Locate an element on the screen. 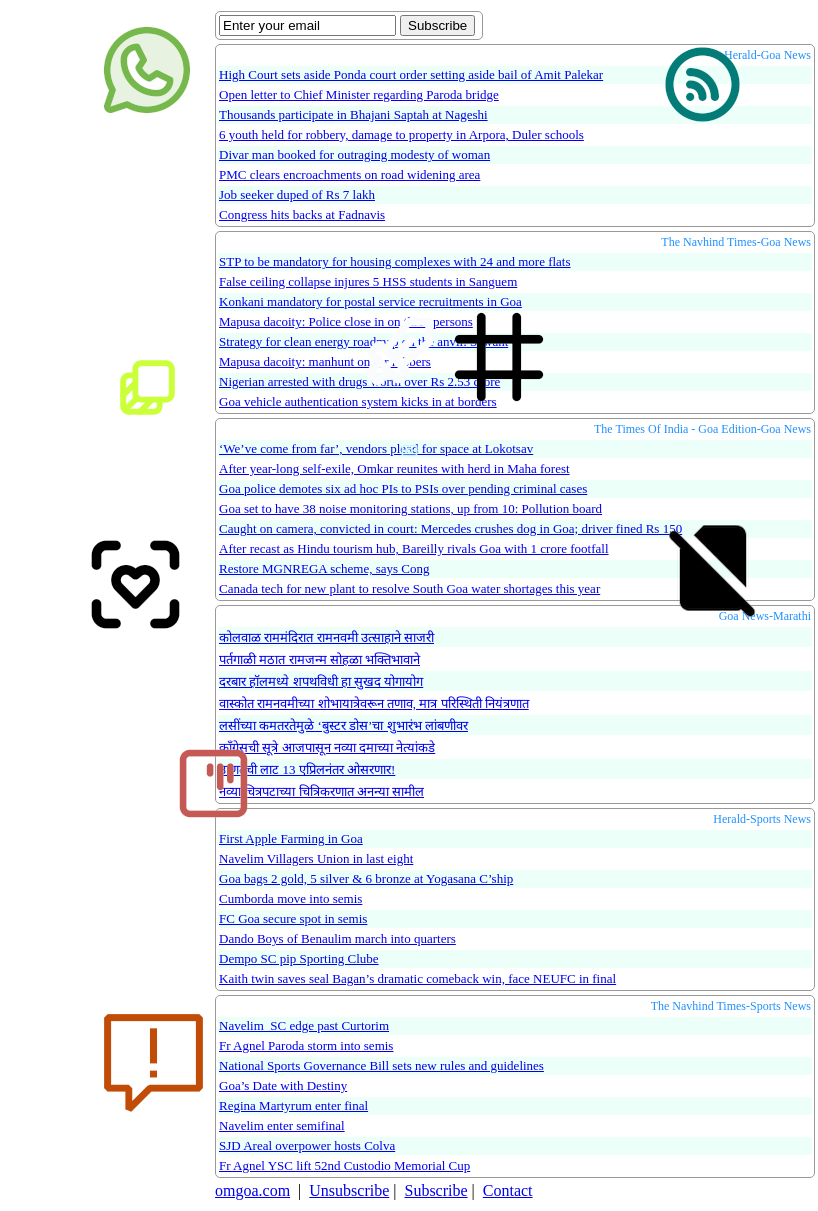 Image resolution: width=818 pixels, height=1211 pixels. access electronic passport or travel documents is located at coordinates (409, 450).